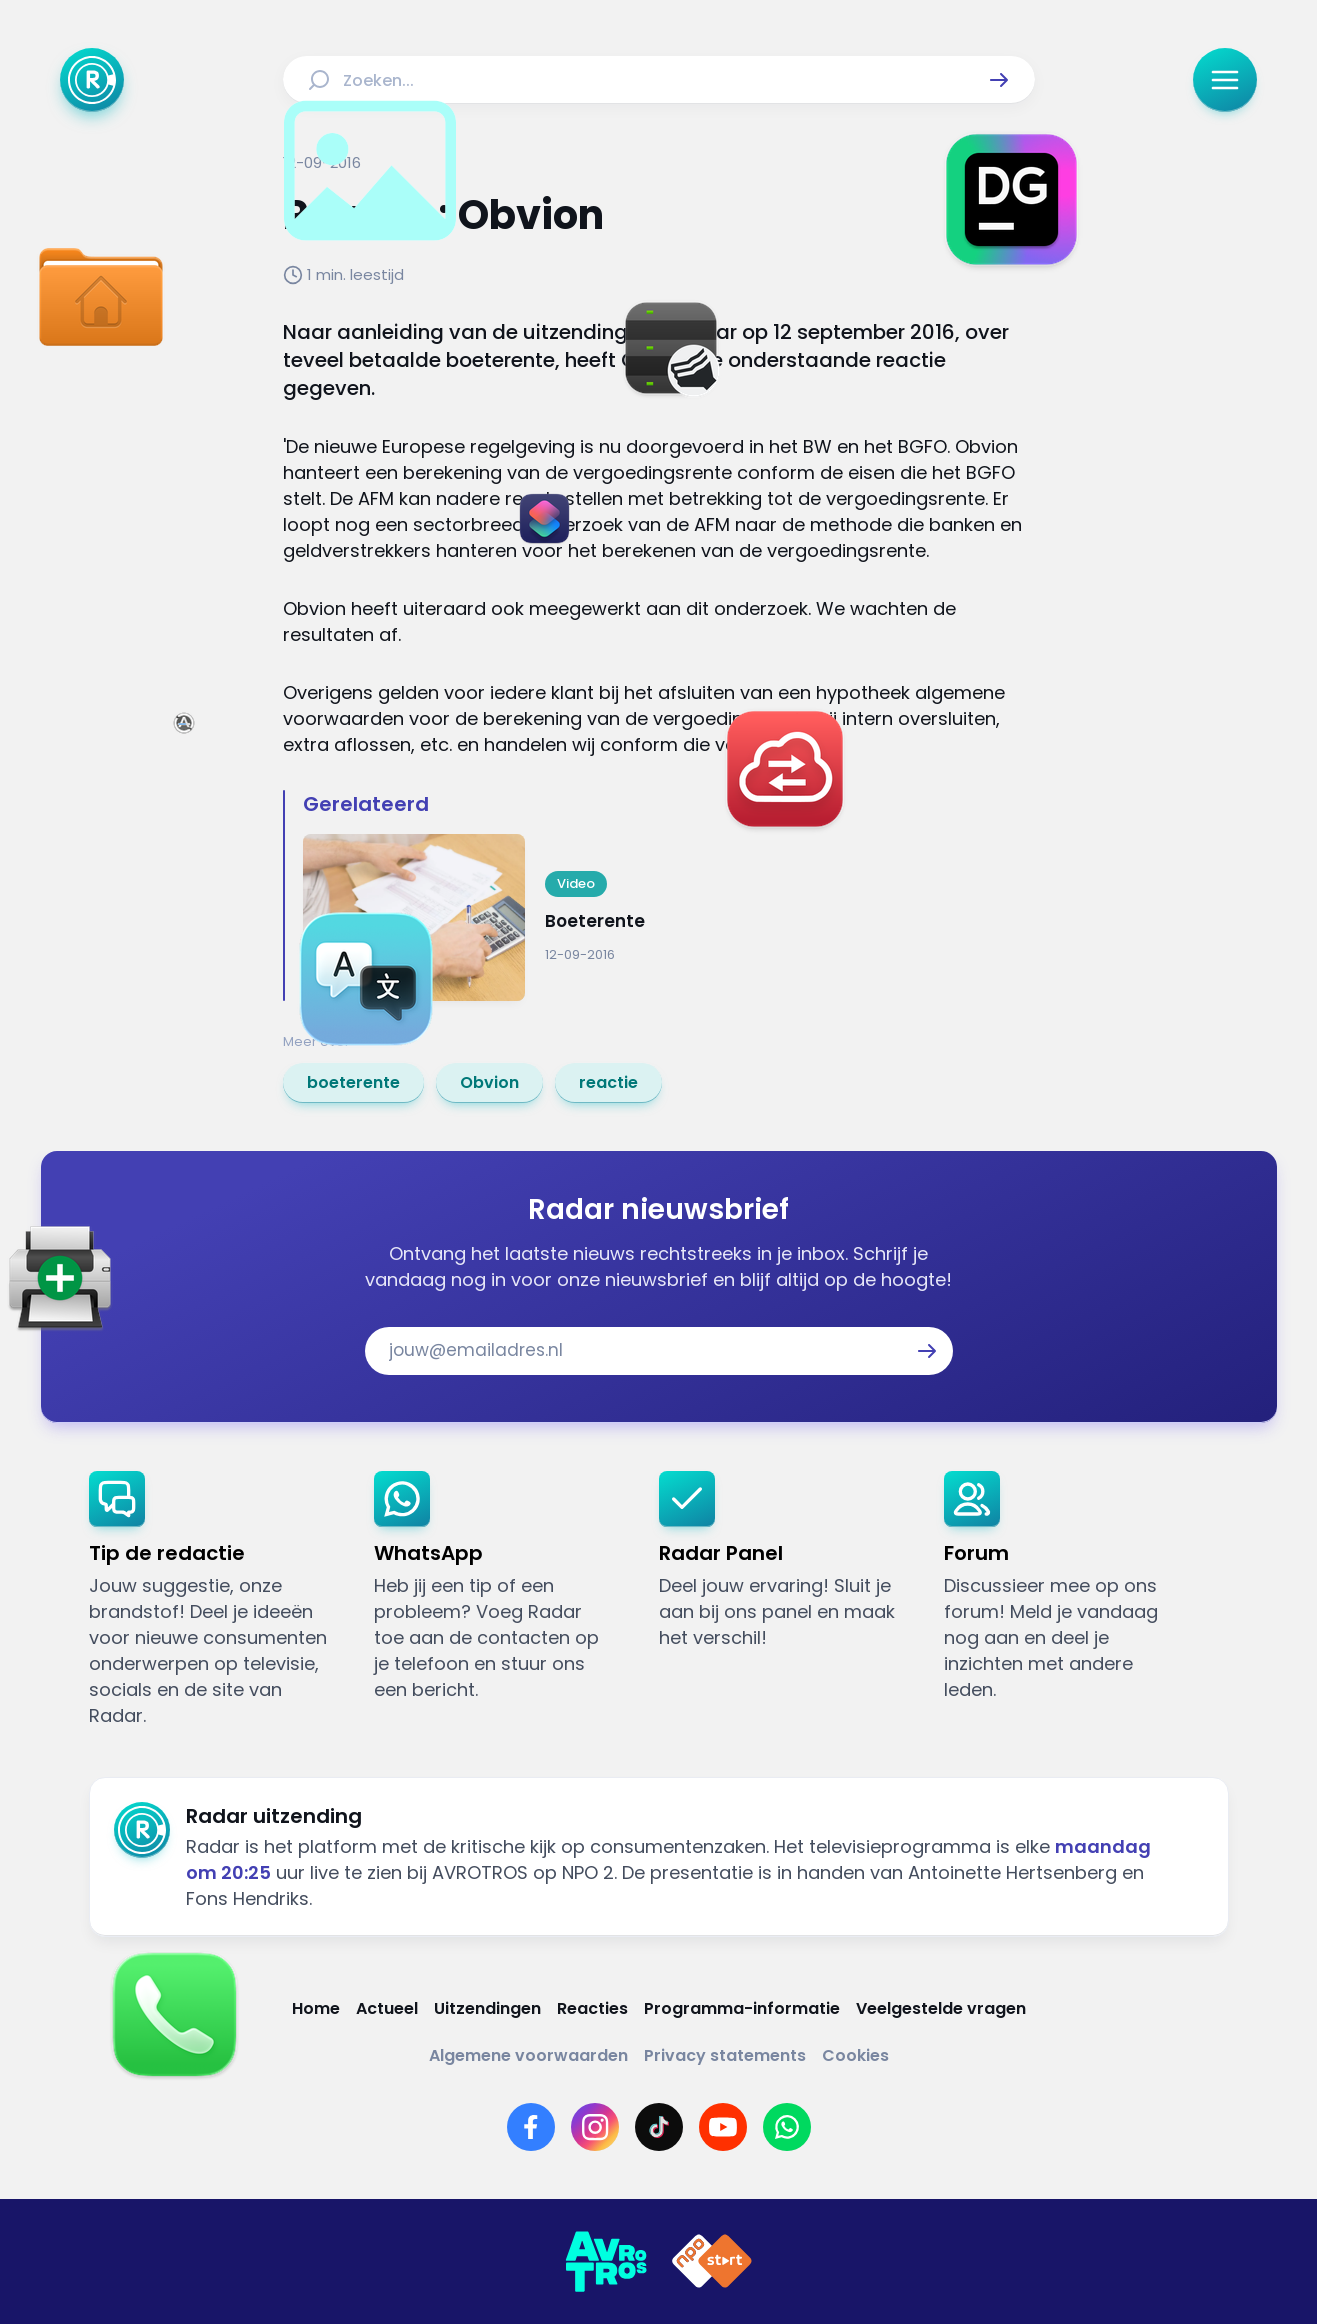 The image size is (1317, 2324). Describe the element at coordinates (184, 723) in the screenshot. I see `check for available system updates` at that location.